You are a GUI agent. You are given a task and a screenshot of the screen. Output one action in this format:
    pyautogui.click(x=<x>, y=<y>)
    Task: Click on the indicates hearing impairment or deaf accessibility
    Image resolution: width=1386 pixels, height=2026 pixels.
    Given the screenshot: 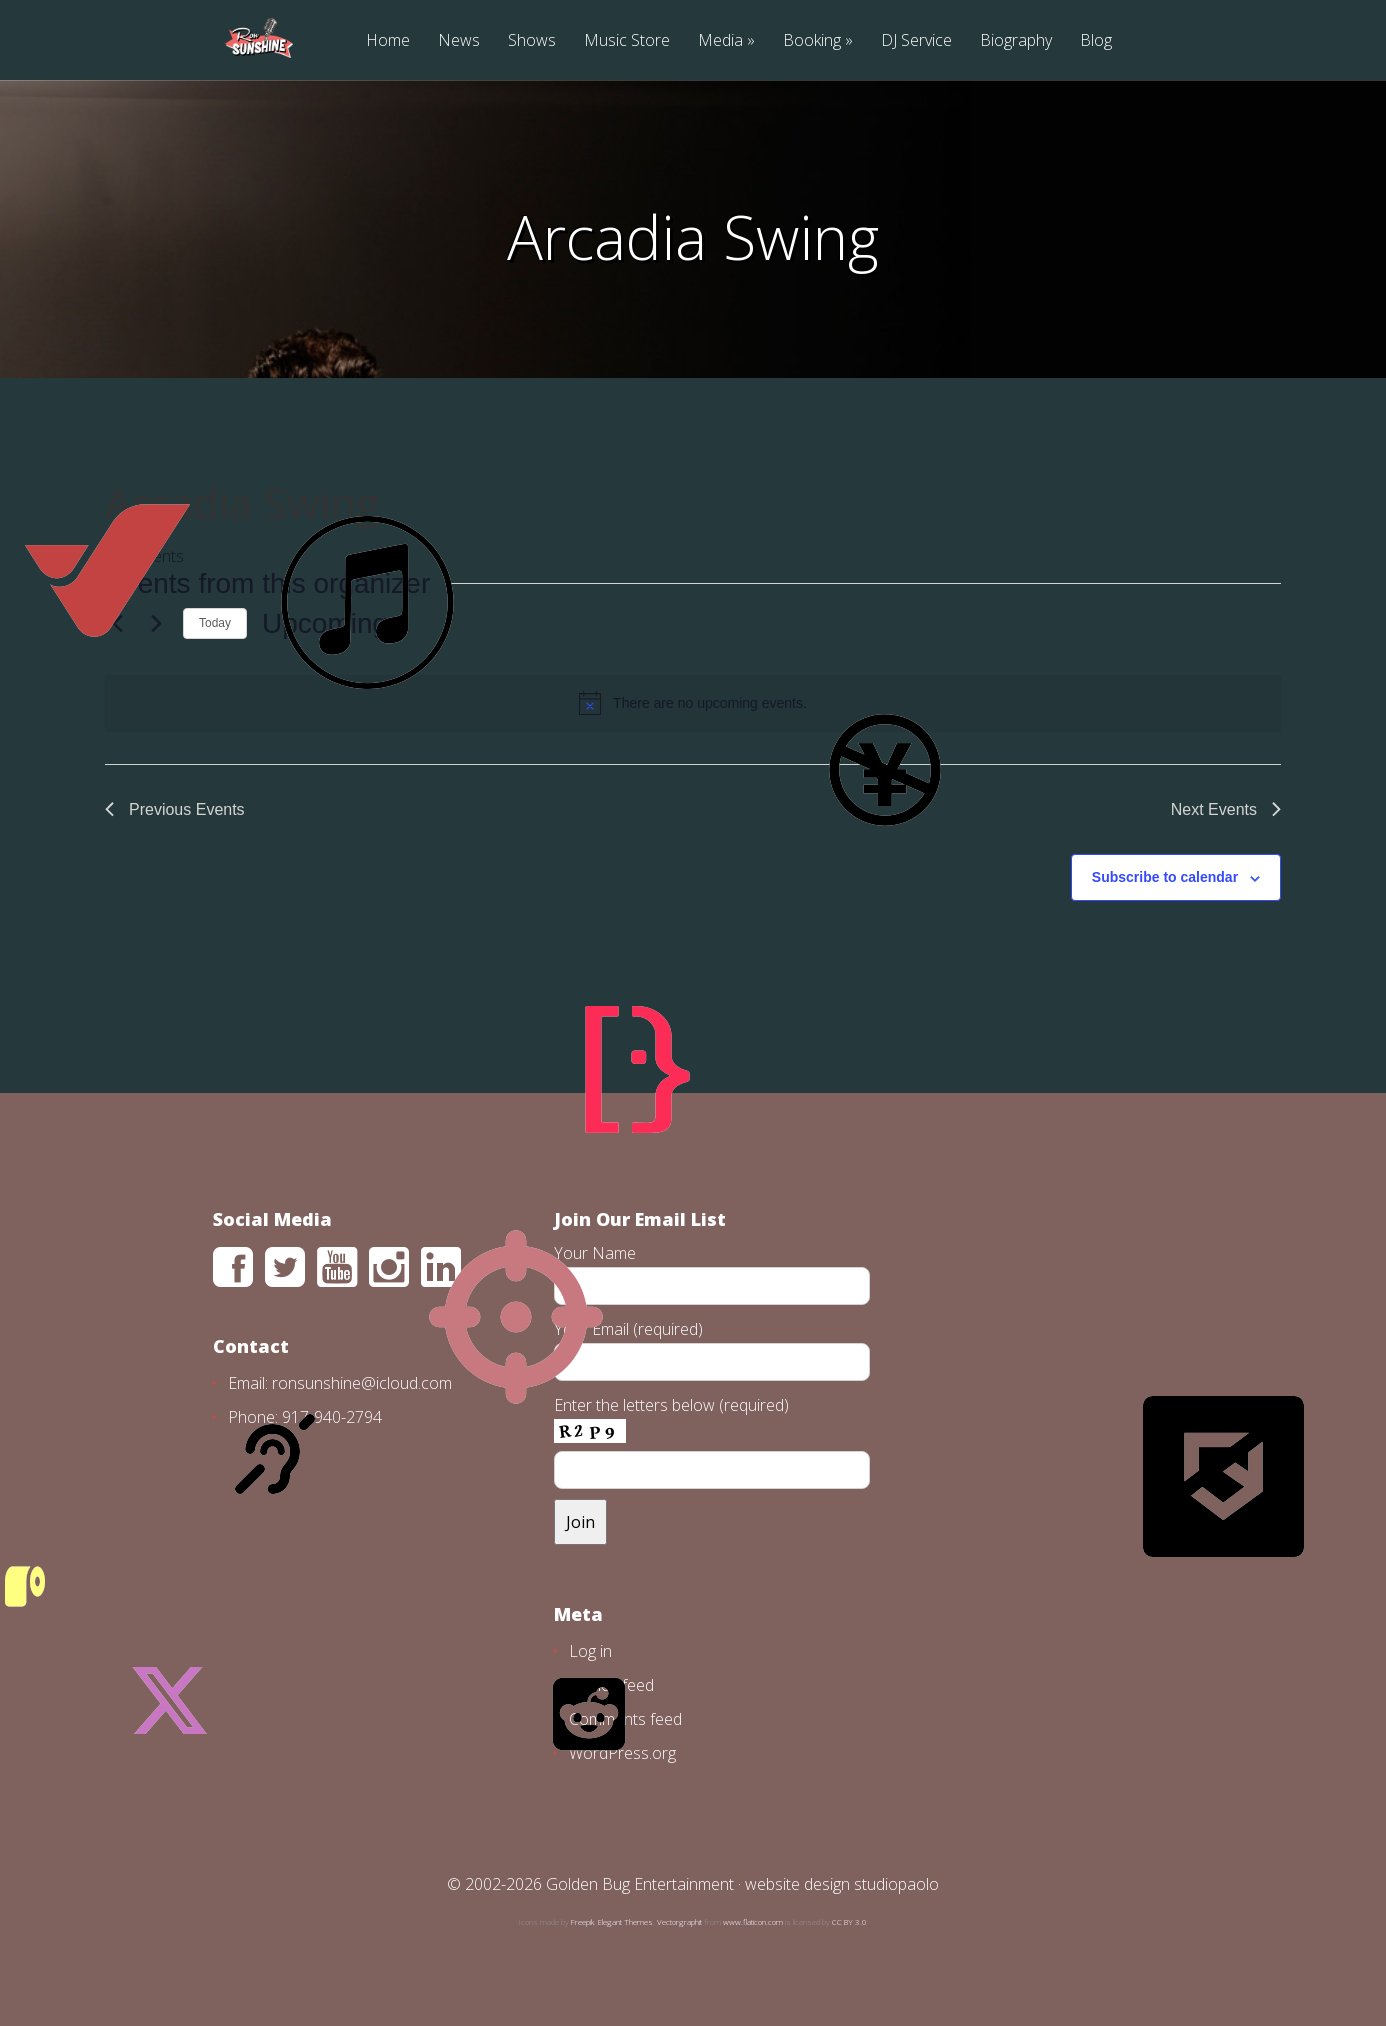 What is the action you would take?
    pyautogui.click(x=275, y=1454)
    